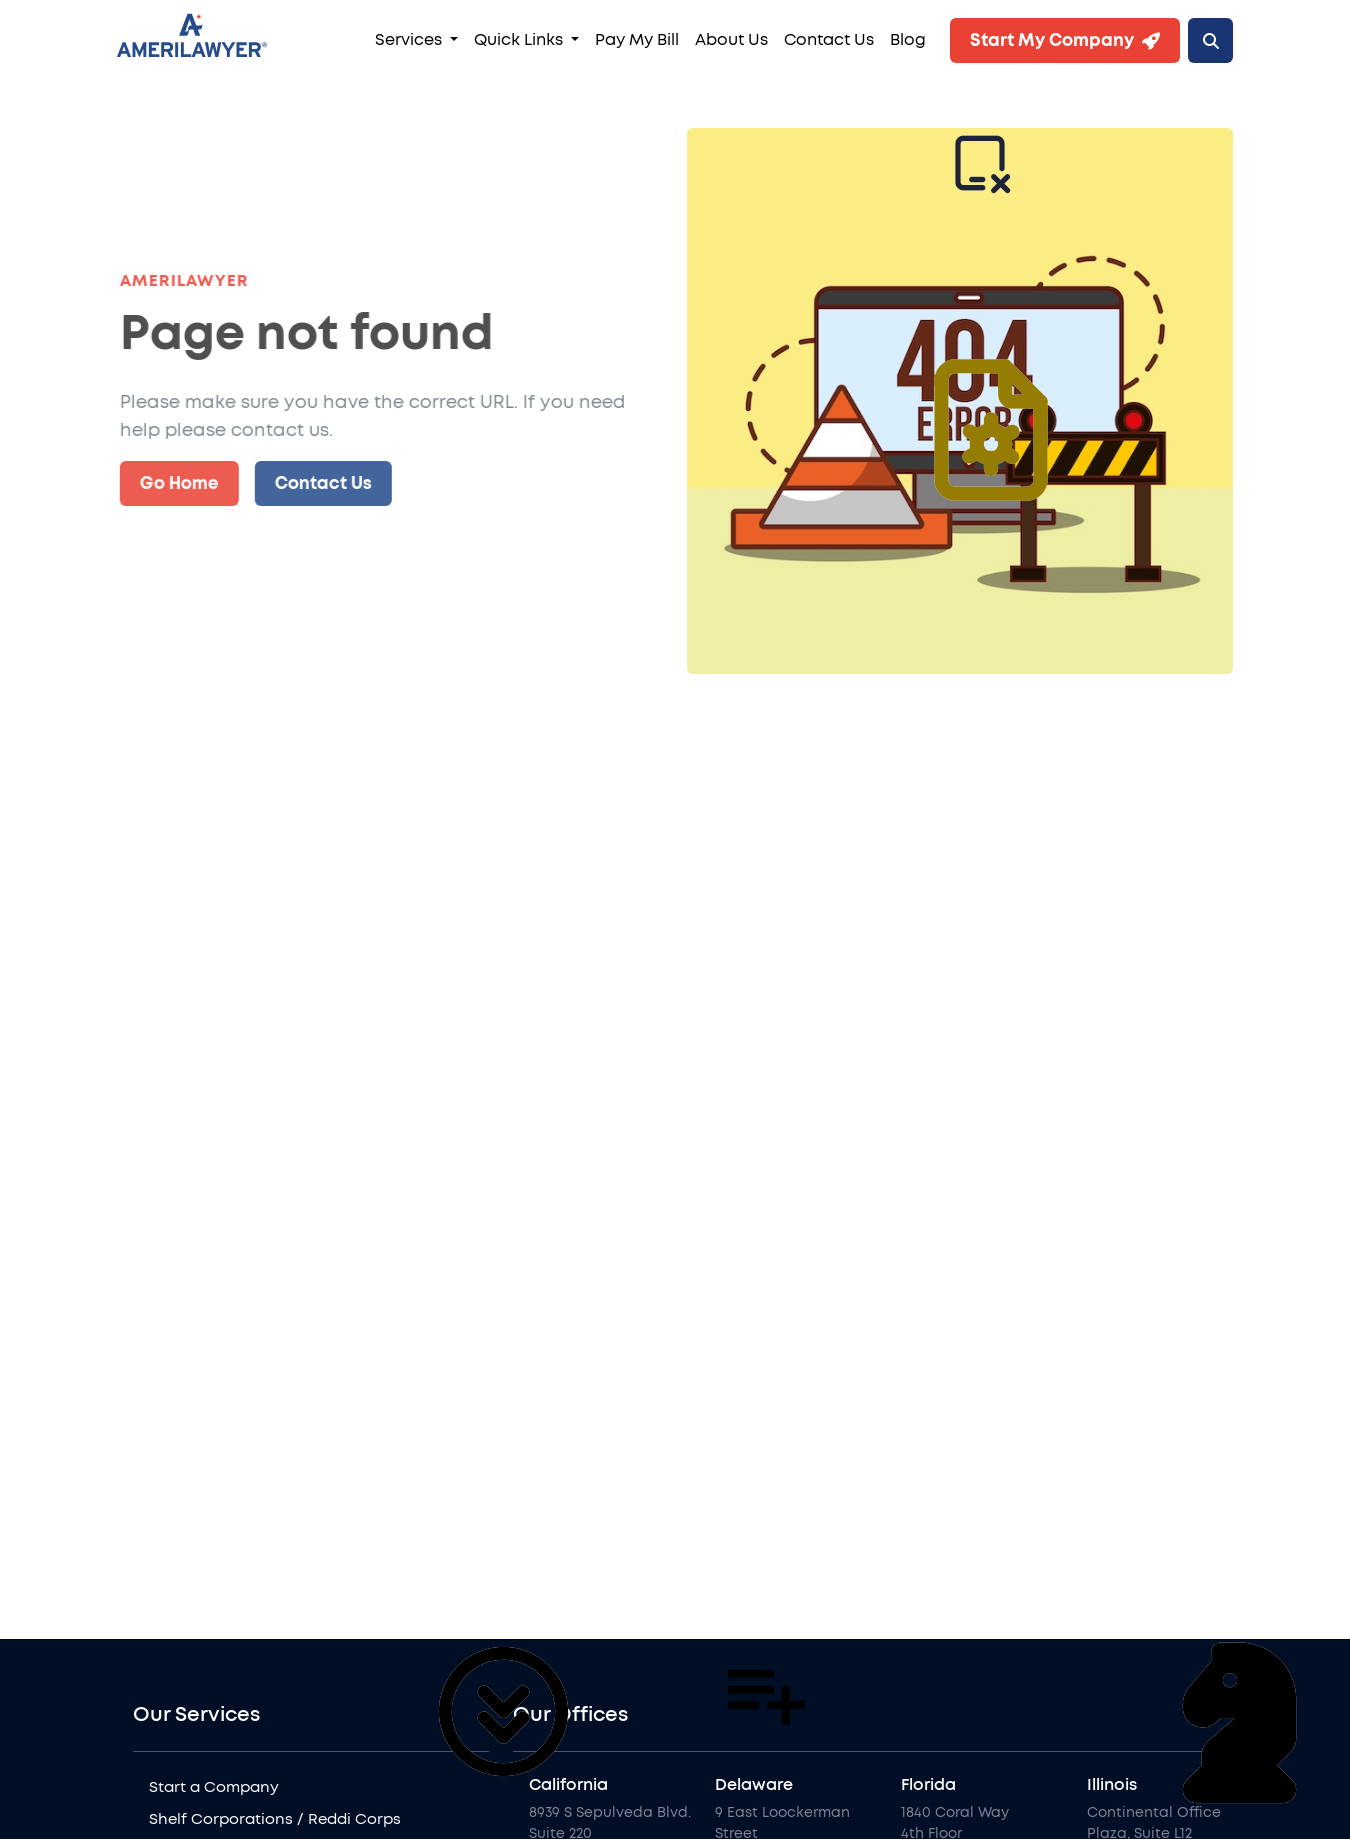 This screenshot has height=1839, width=1350. What do you see at coordinates (766, 1693) in the screenshot?
I see `add a new item to your playlist` at bounding box center [766, 1693].